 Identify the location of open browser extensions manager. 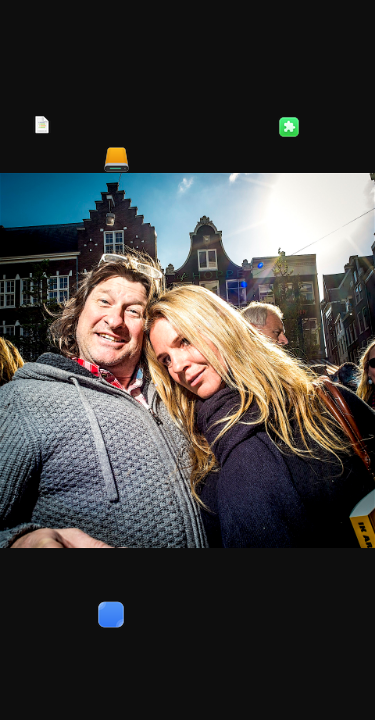
(289, 127).